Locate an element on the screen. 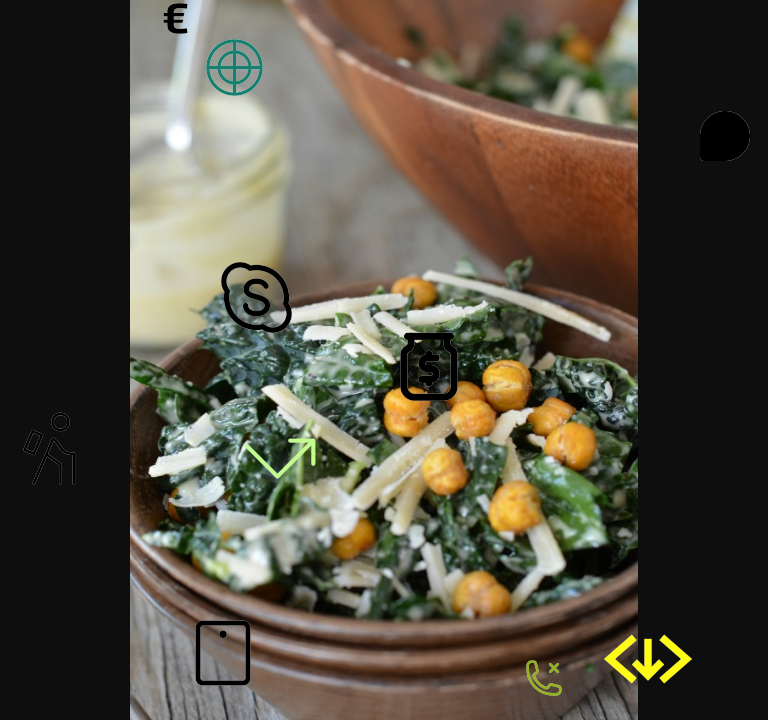 This screenshot has width=768, height=720. view prices in euros is located at coordinates (175, 18).